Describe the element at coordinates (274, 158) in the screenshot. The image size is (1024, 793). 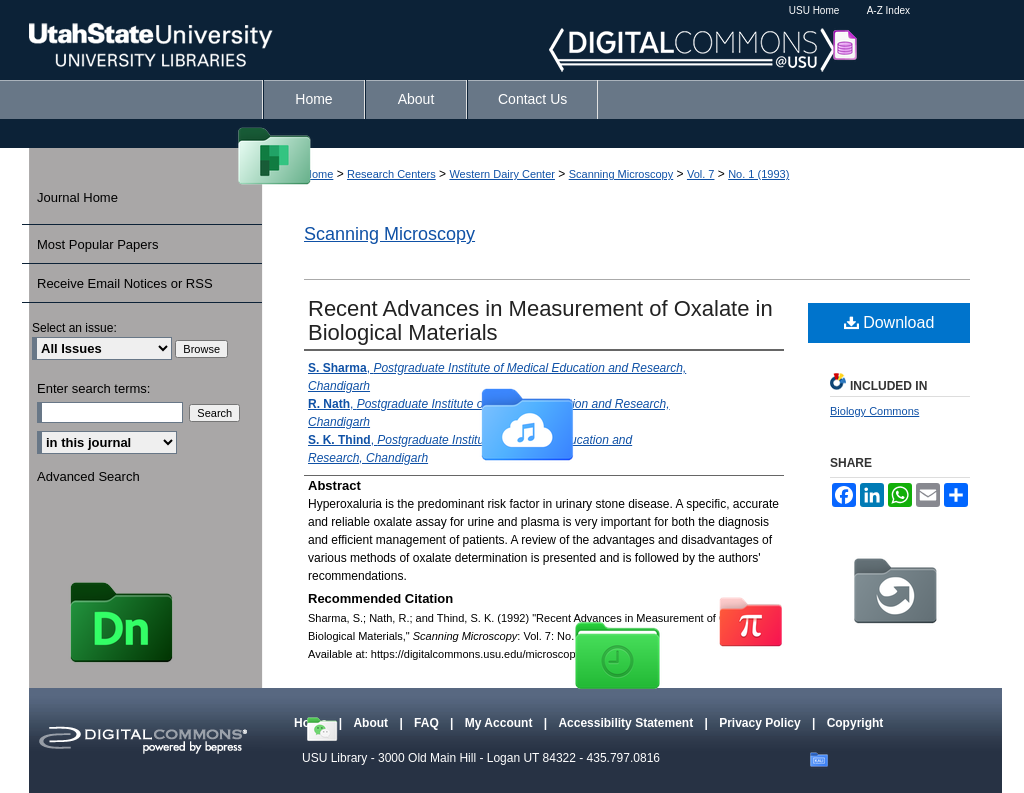
I see `open microsoft planner files folder` at that location.